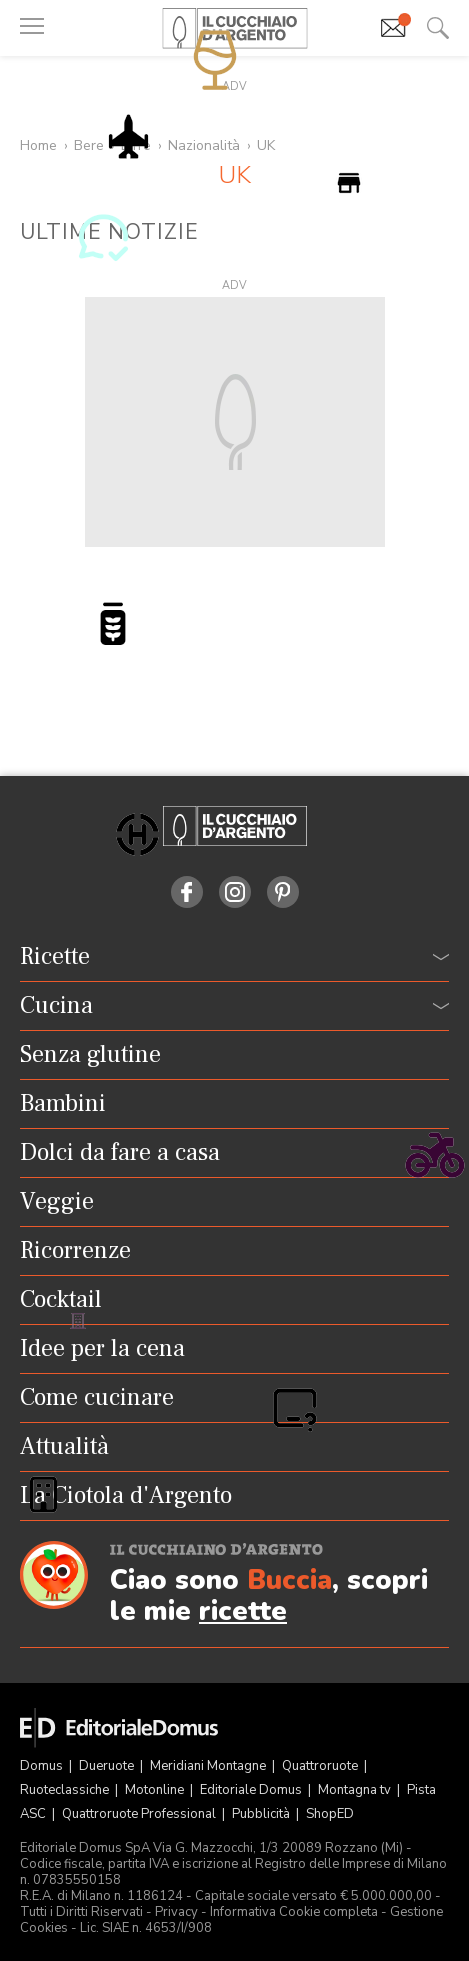 The image size is (469, 1961). What do you see at coordinates (113, 625) in the screenshot?
I see `view stored grain or wheat inventory` at bounding box center [113, 625].